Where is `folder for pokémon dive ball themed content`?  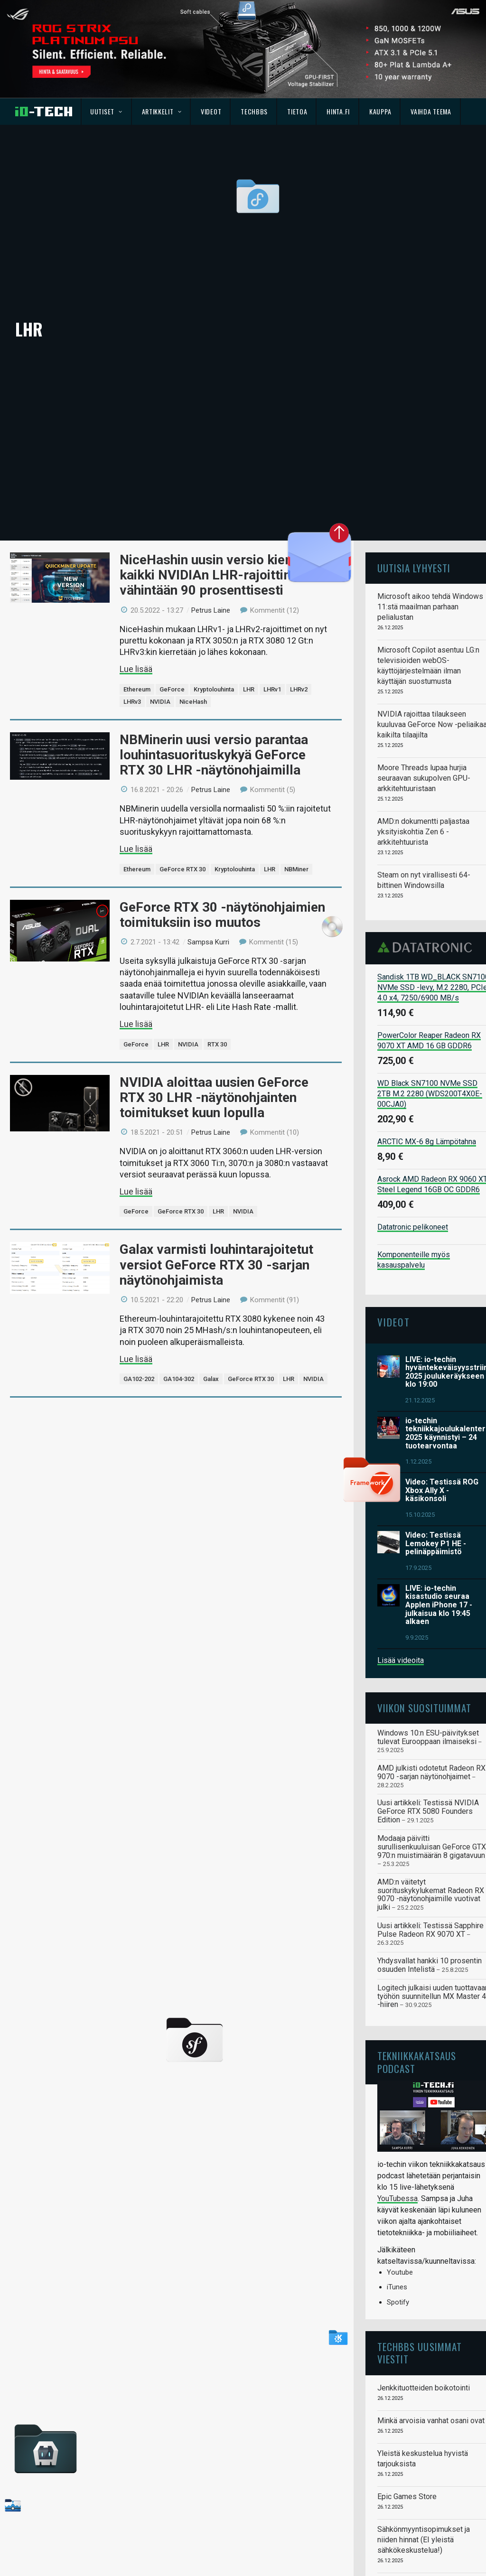
folder for pokémon dive ball themed content is located at coordinates (13, 2506).